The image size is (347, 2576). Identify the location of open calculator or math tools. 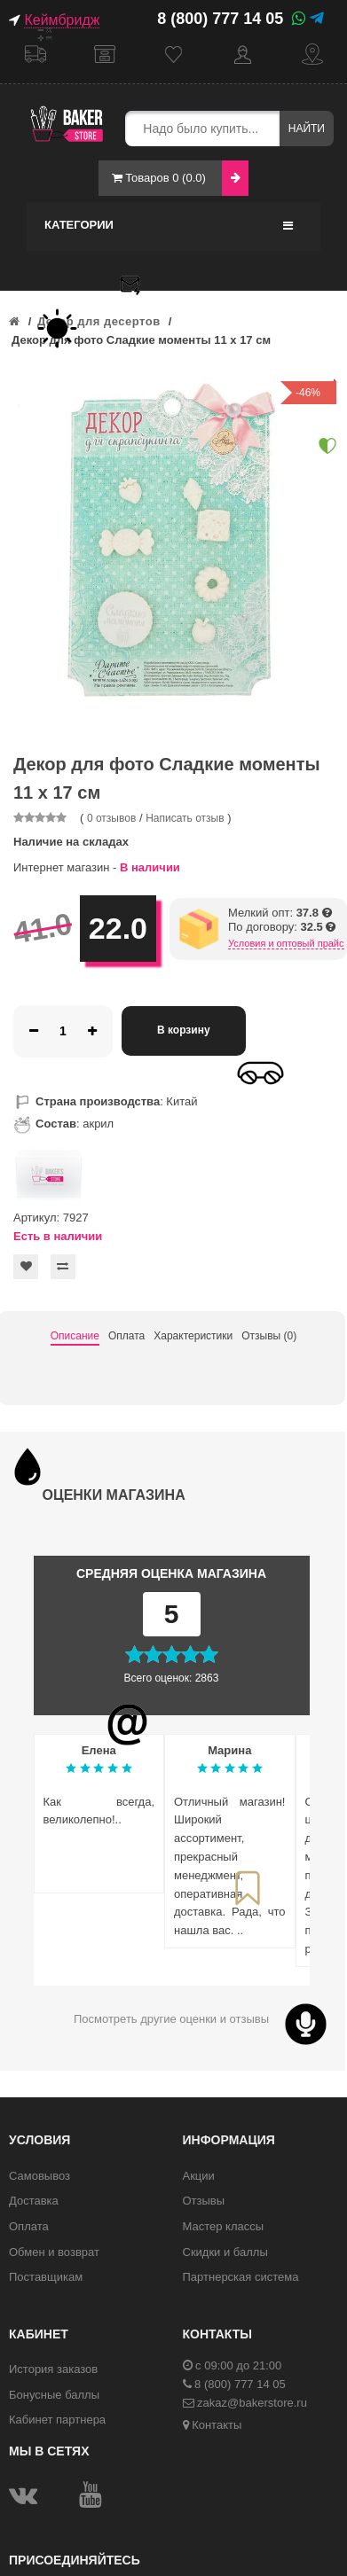
(44, 34).